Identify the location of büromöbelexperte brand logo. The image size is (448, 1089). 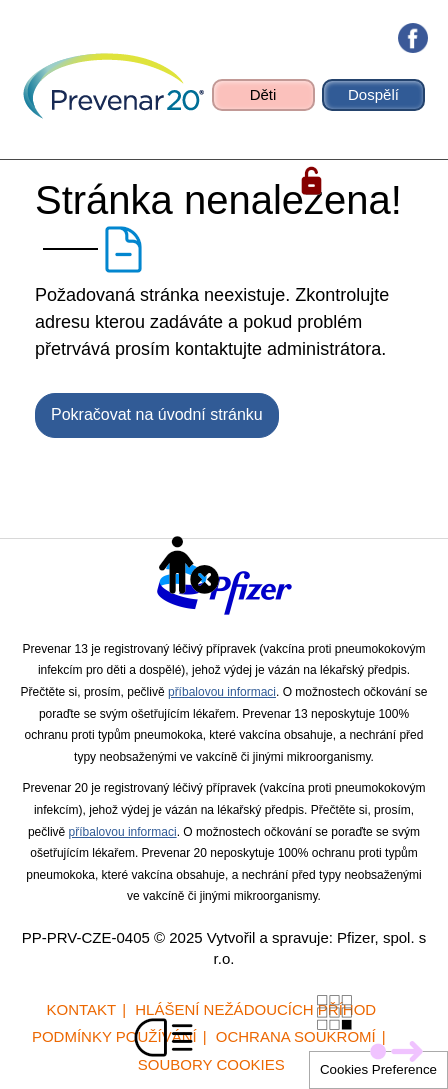
(334, 1012).